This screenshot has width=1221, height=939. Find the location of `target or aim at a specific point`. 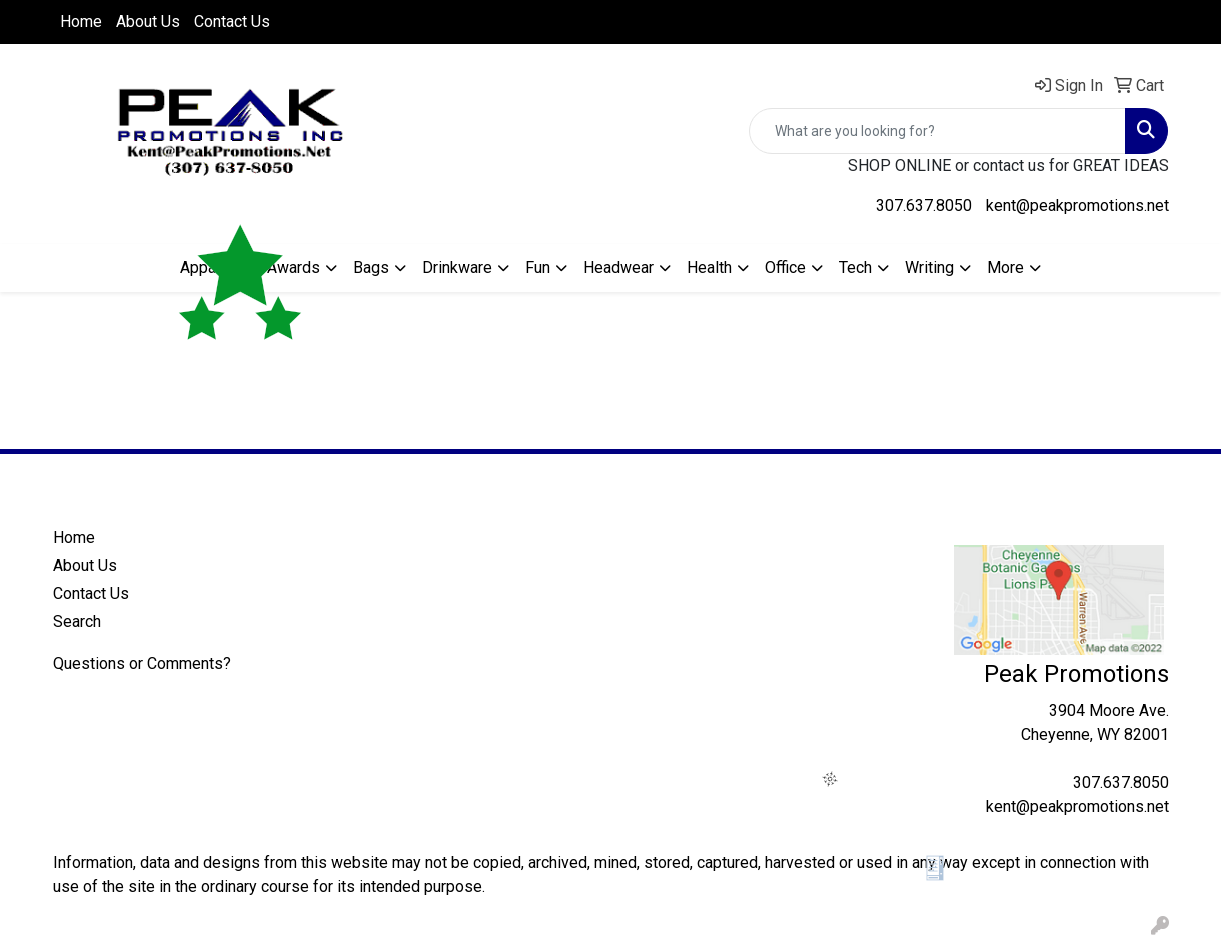

target or aim at a specific point is located at coordinates (830, 779).